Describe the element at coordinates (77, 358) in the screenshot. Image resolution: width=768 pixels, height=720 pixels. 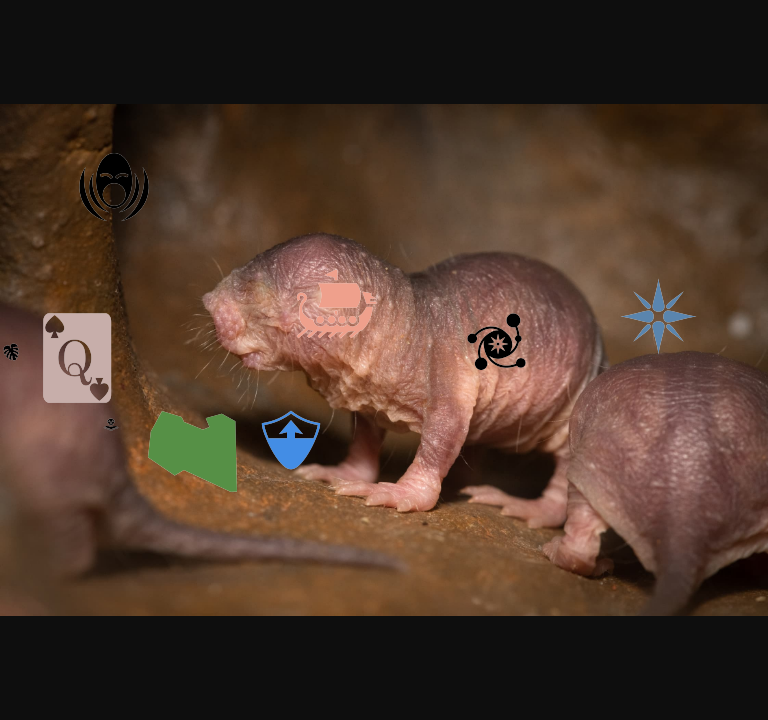
I see `queen of spades playing card` at that location.